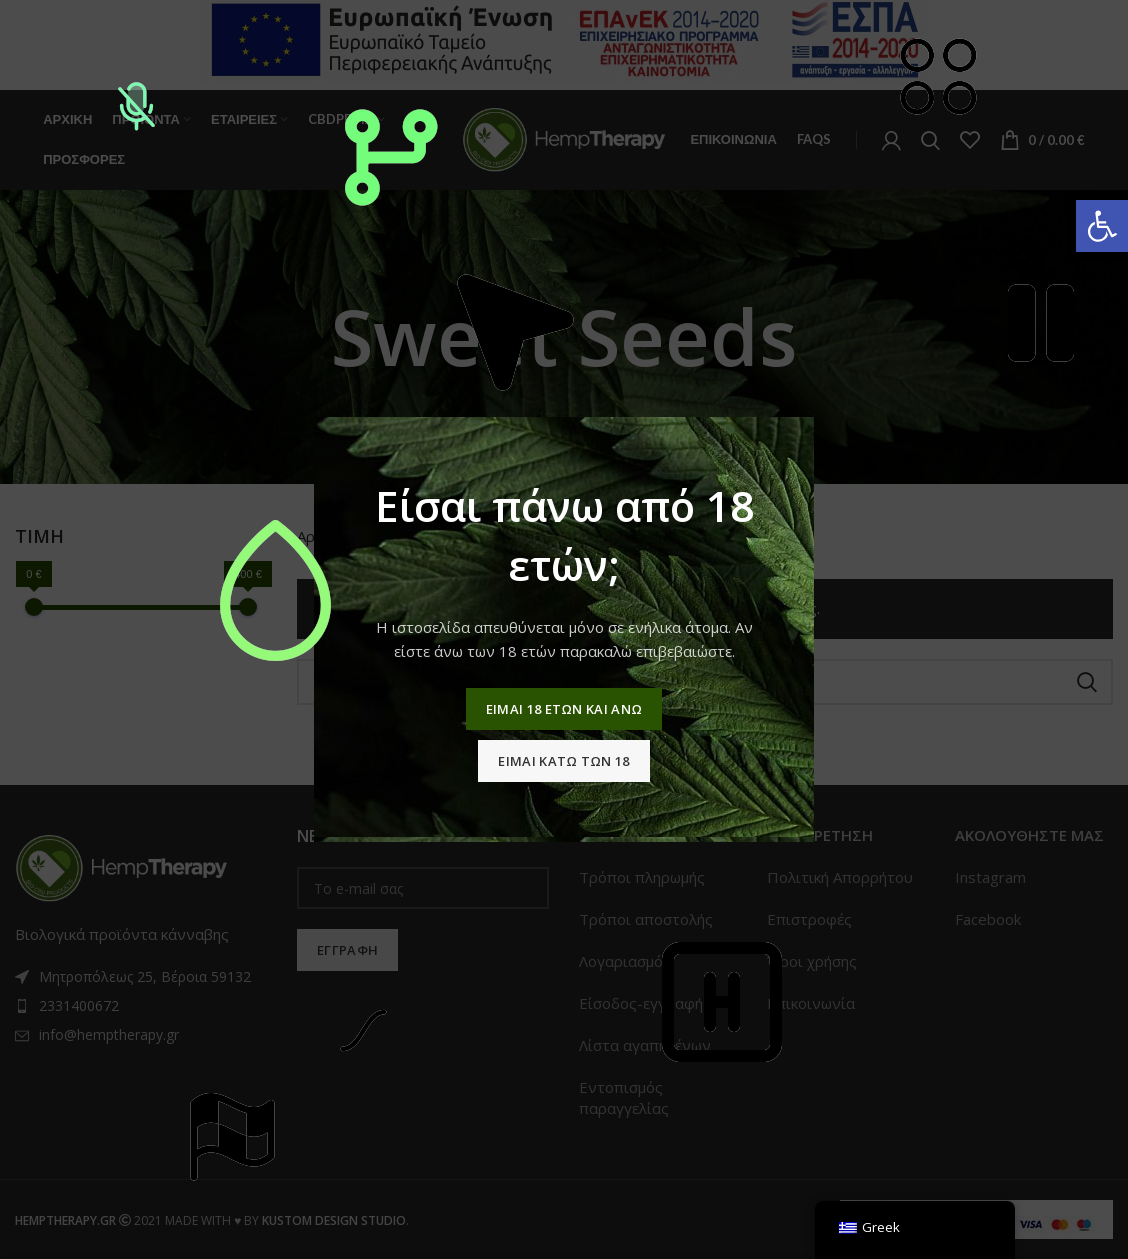 This screenshot has height=1259, width=1128. Describe the element at coordinates (229, 1135) in the screenshot. I see `indicates completion or finish line` at that location.